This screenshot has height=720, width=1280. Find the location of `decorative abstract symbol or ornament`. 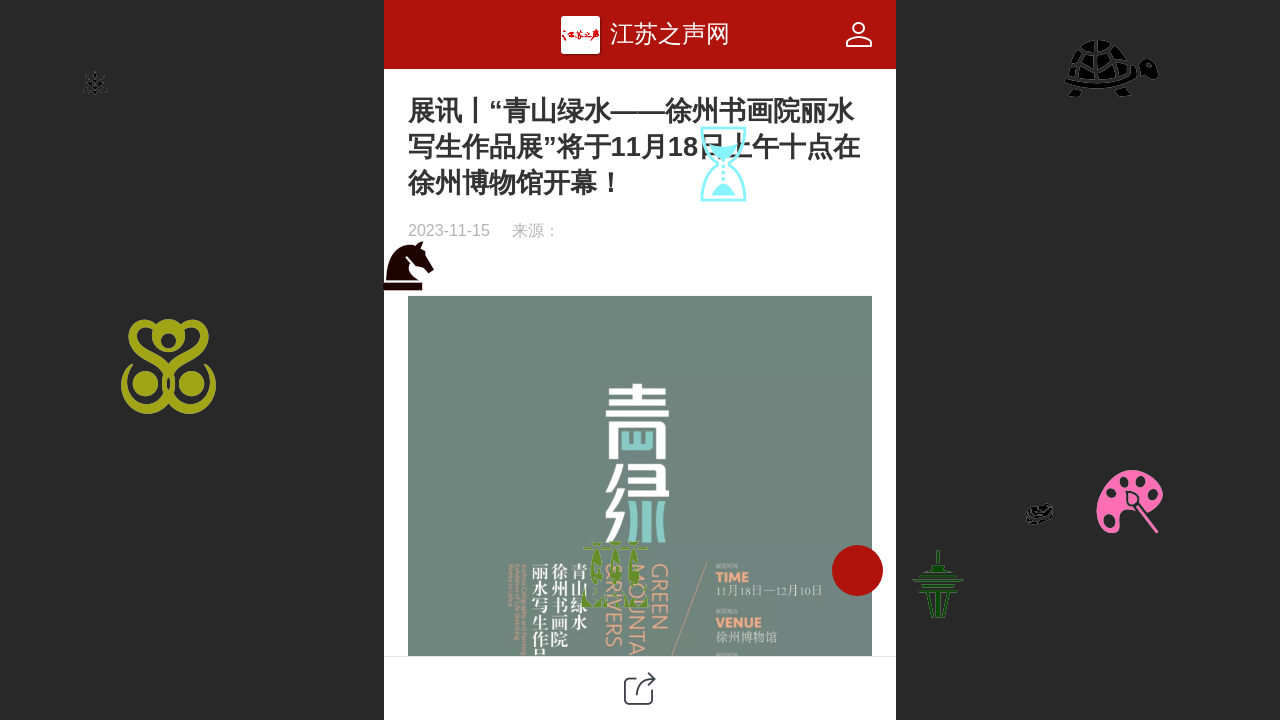

decorative abstract symbol or ornament is located at coordinates (168, 366).